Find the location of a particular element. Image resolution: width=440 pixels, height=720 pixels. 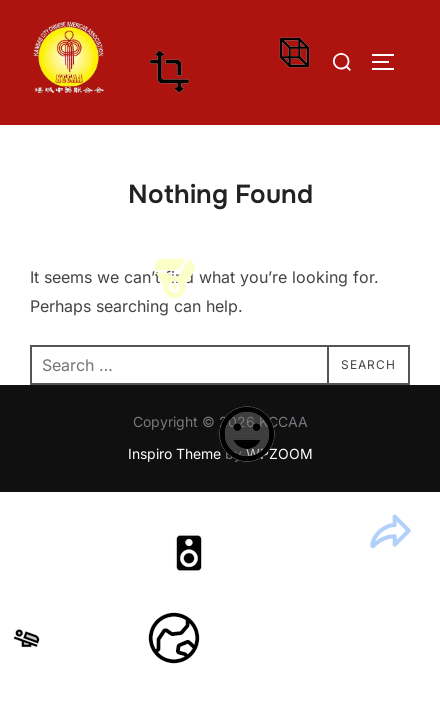

transform or resize an image is located at coordinates (169, 71).